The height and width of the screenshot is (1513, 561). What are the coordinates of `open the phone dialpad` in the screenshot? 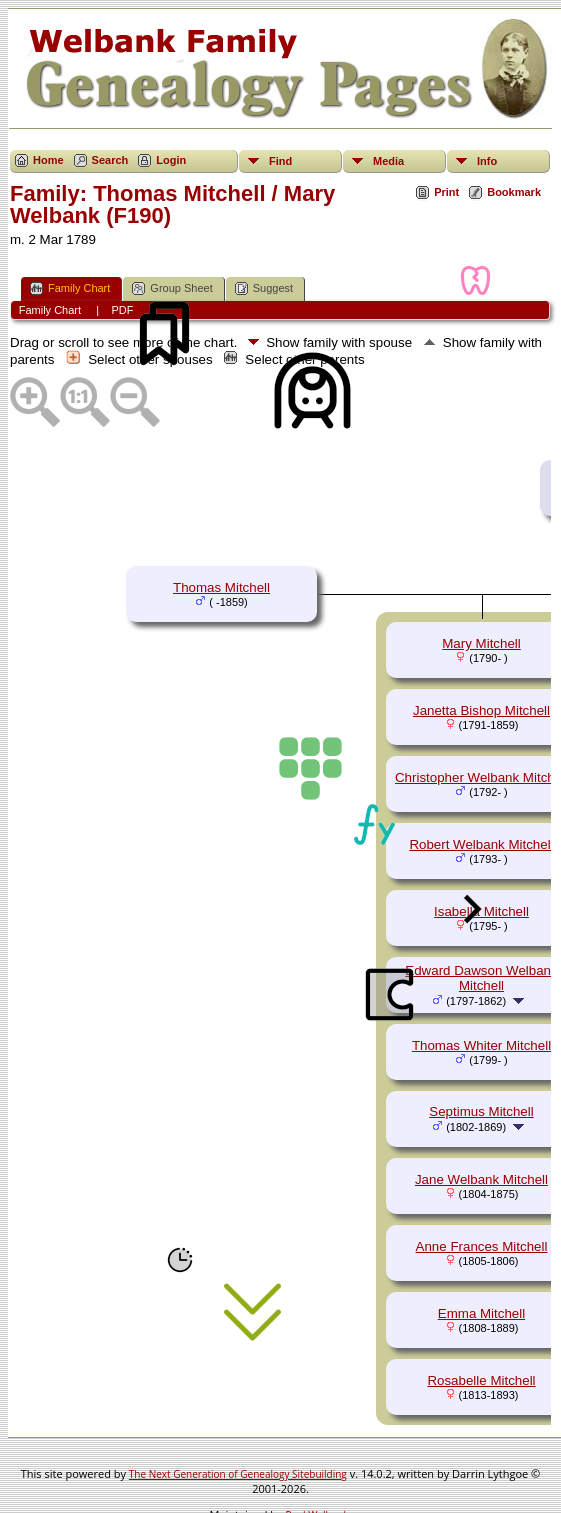 It's located at (310, 768).